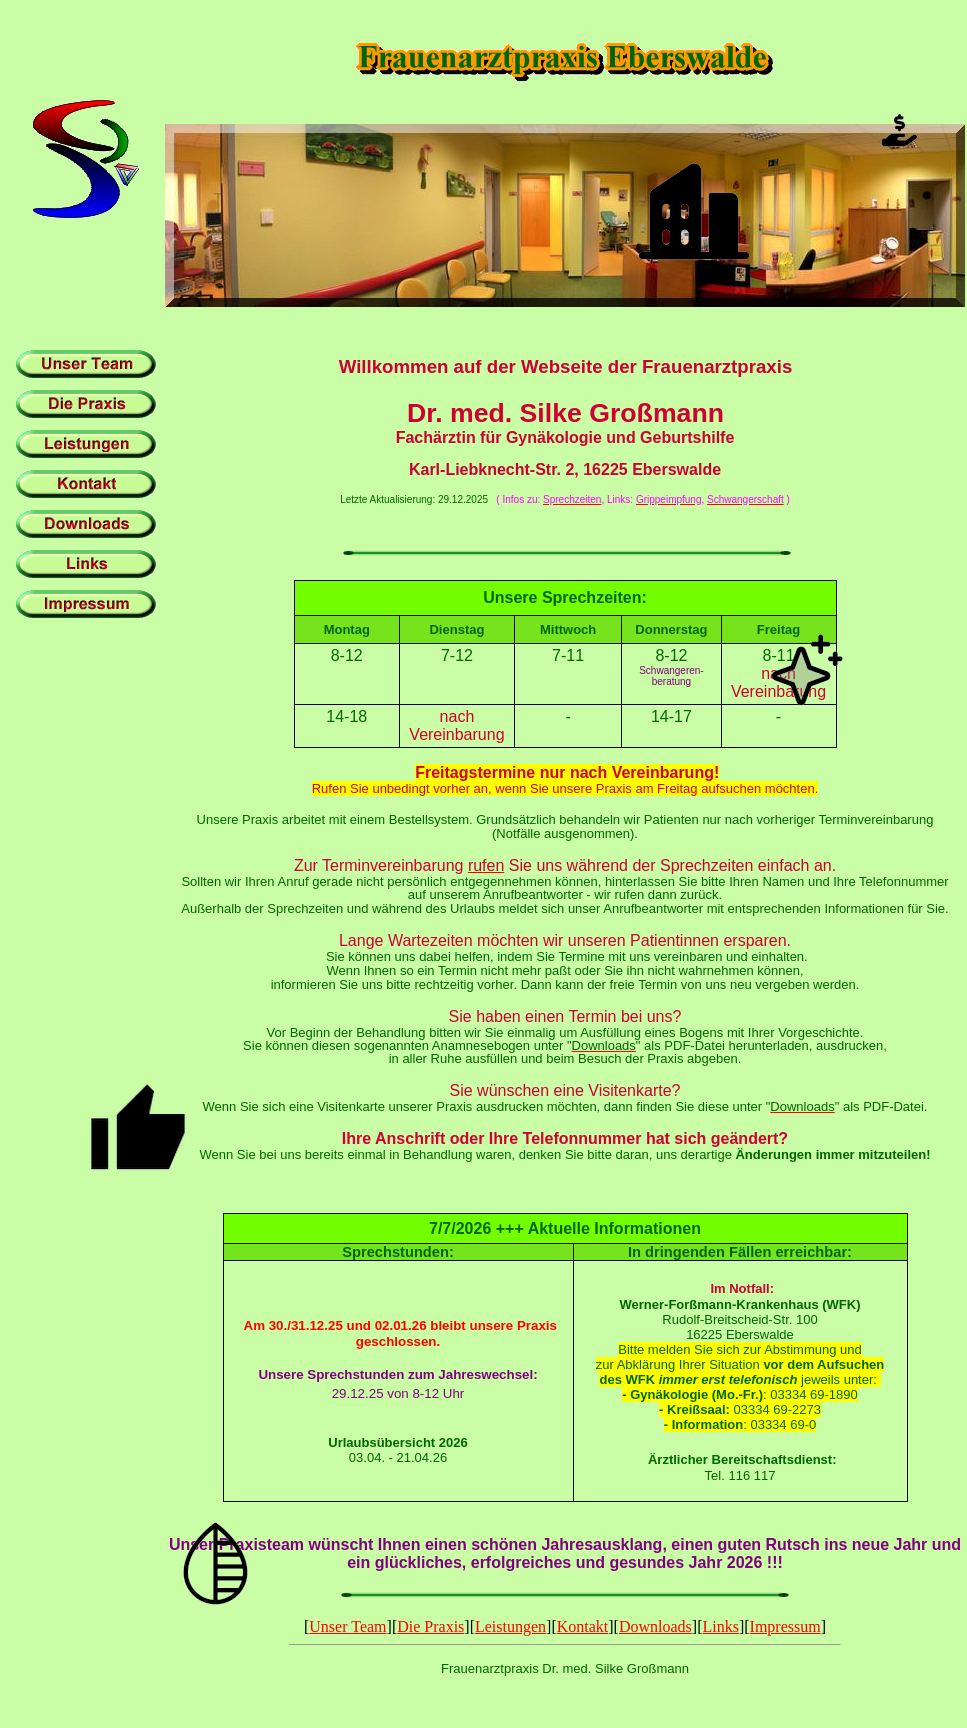 This screenshot has height=1728, width=967. Describe the element at coordinates (694, 215) in the screenshot. I see `view properties or real estate listings` at that location.